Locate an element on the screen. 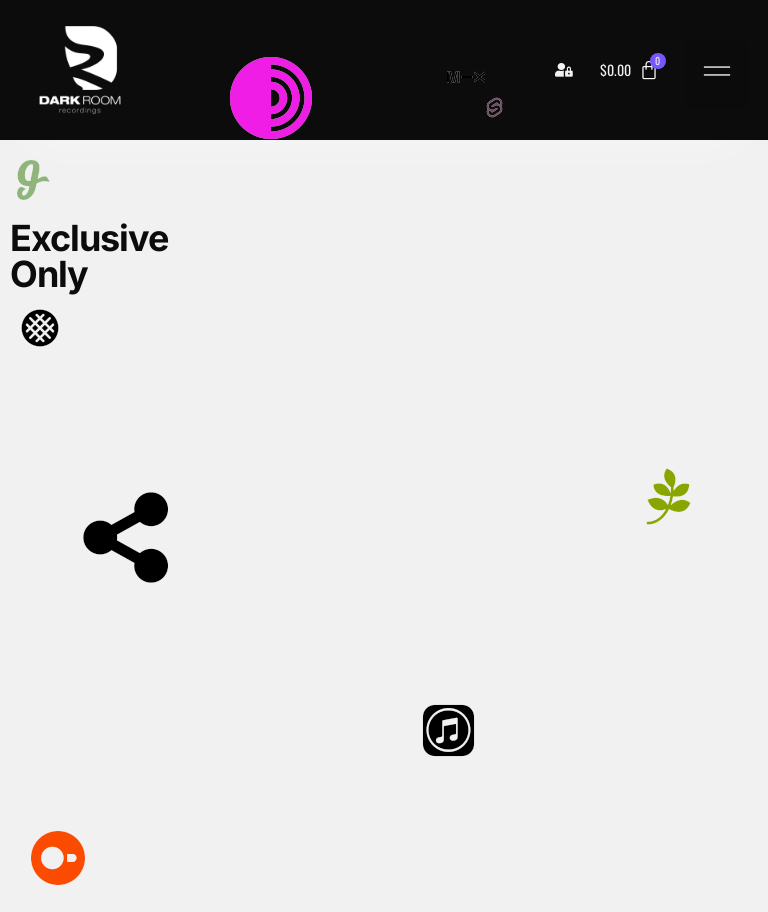 The height and width of the screenshot is (912, 768). indicates a dutch treat or snack item is located at coordinates (40, 328).